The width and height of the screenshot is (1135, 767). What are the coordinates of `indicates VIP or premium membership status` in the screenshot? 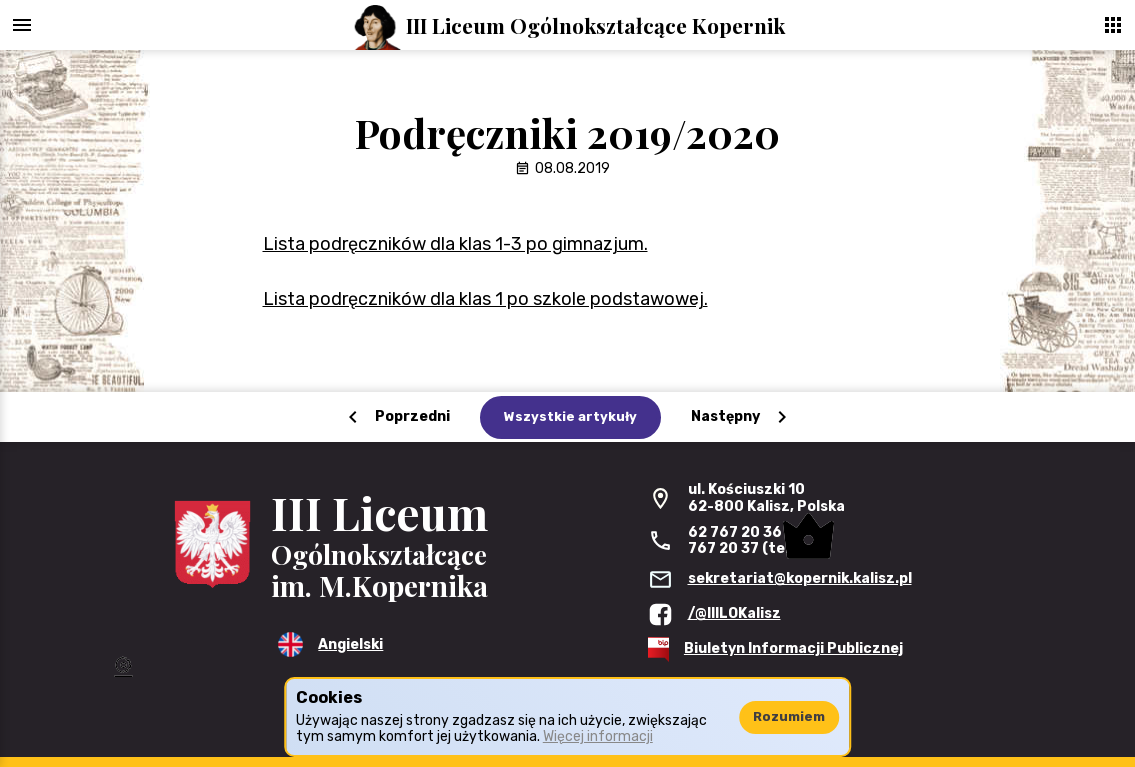 It's located at (808, 537).